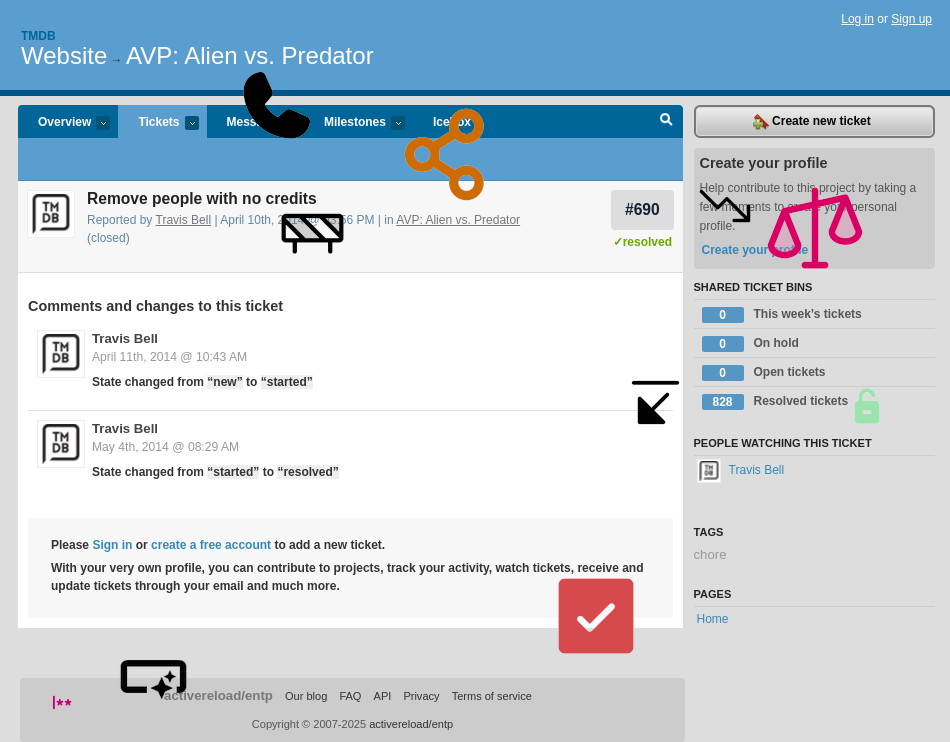  What do you see at coordinates (596, 616) in the screenshot?
I see `mark a task as complete` at bounding box center [596, 616].